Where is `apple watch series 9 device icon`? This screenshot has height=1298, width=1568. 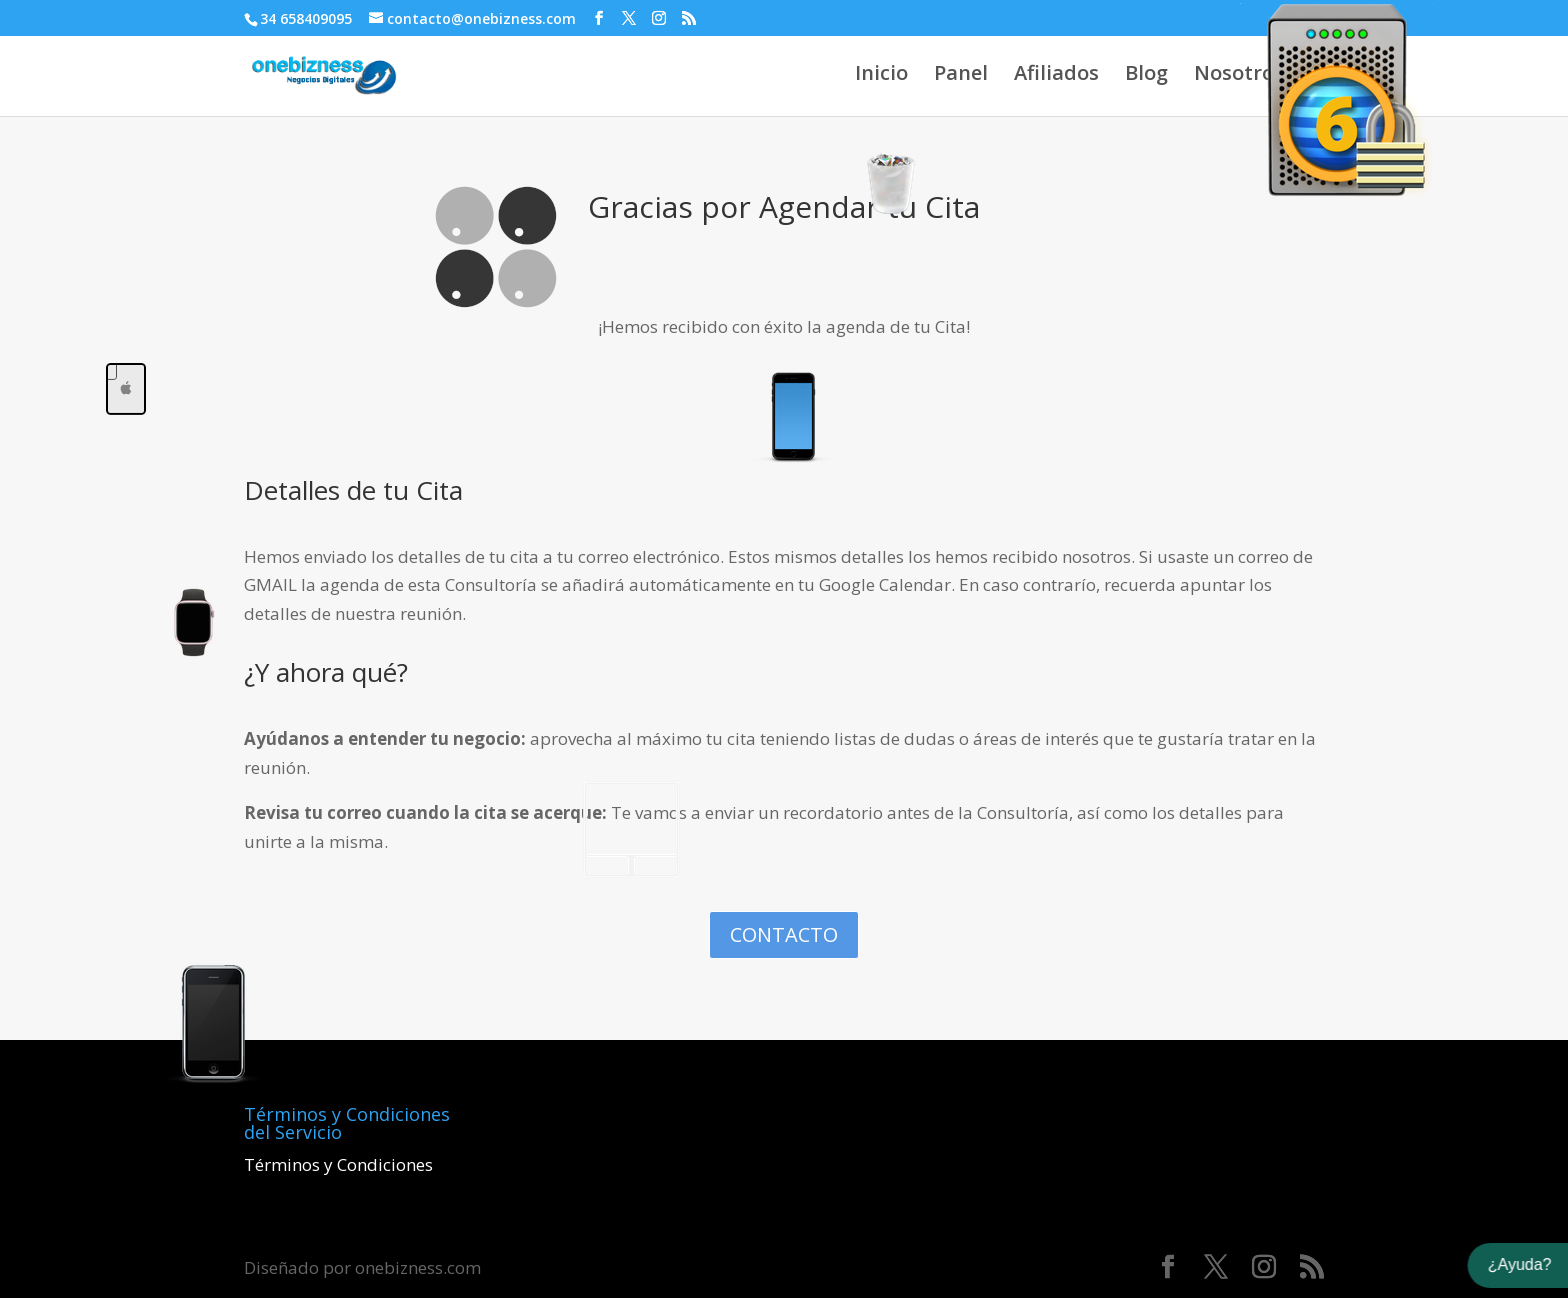 apple watch series 9 device icon is located at coordinates (193, 622).